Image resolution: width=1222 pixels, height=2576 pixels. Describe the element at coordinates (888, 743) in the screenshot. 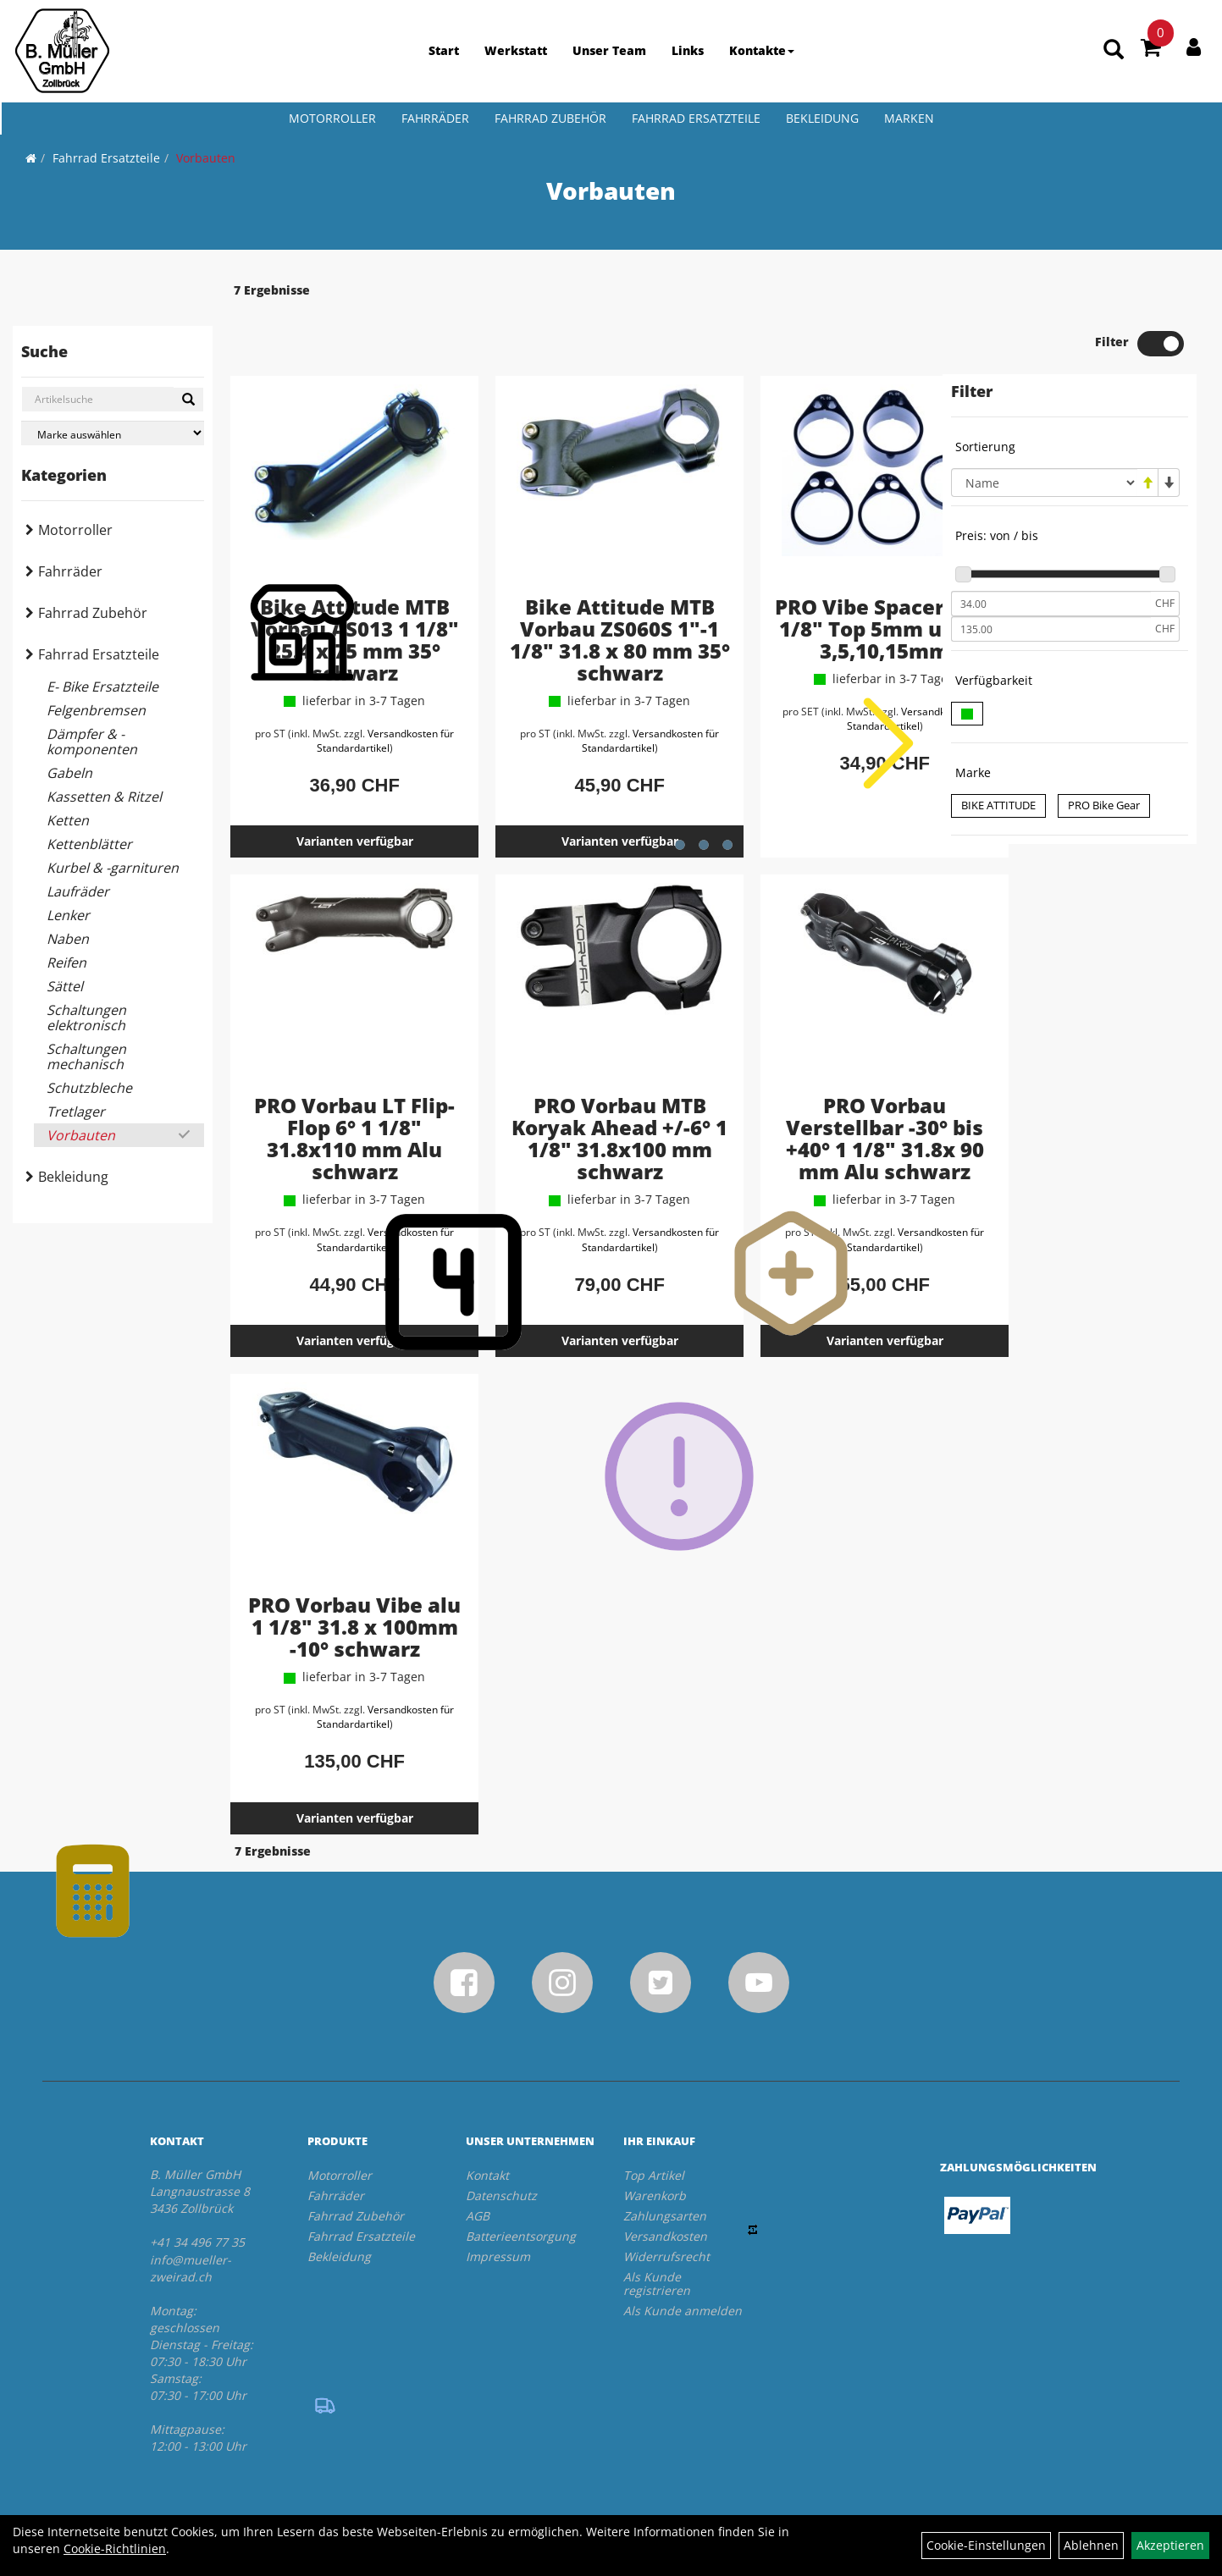

I see `navigate to the next item or page` at that location.